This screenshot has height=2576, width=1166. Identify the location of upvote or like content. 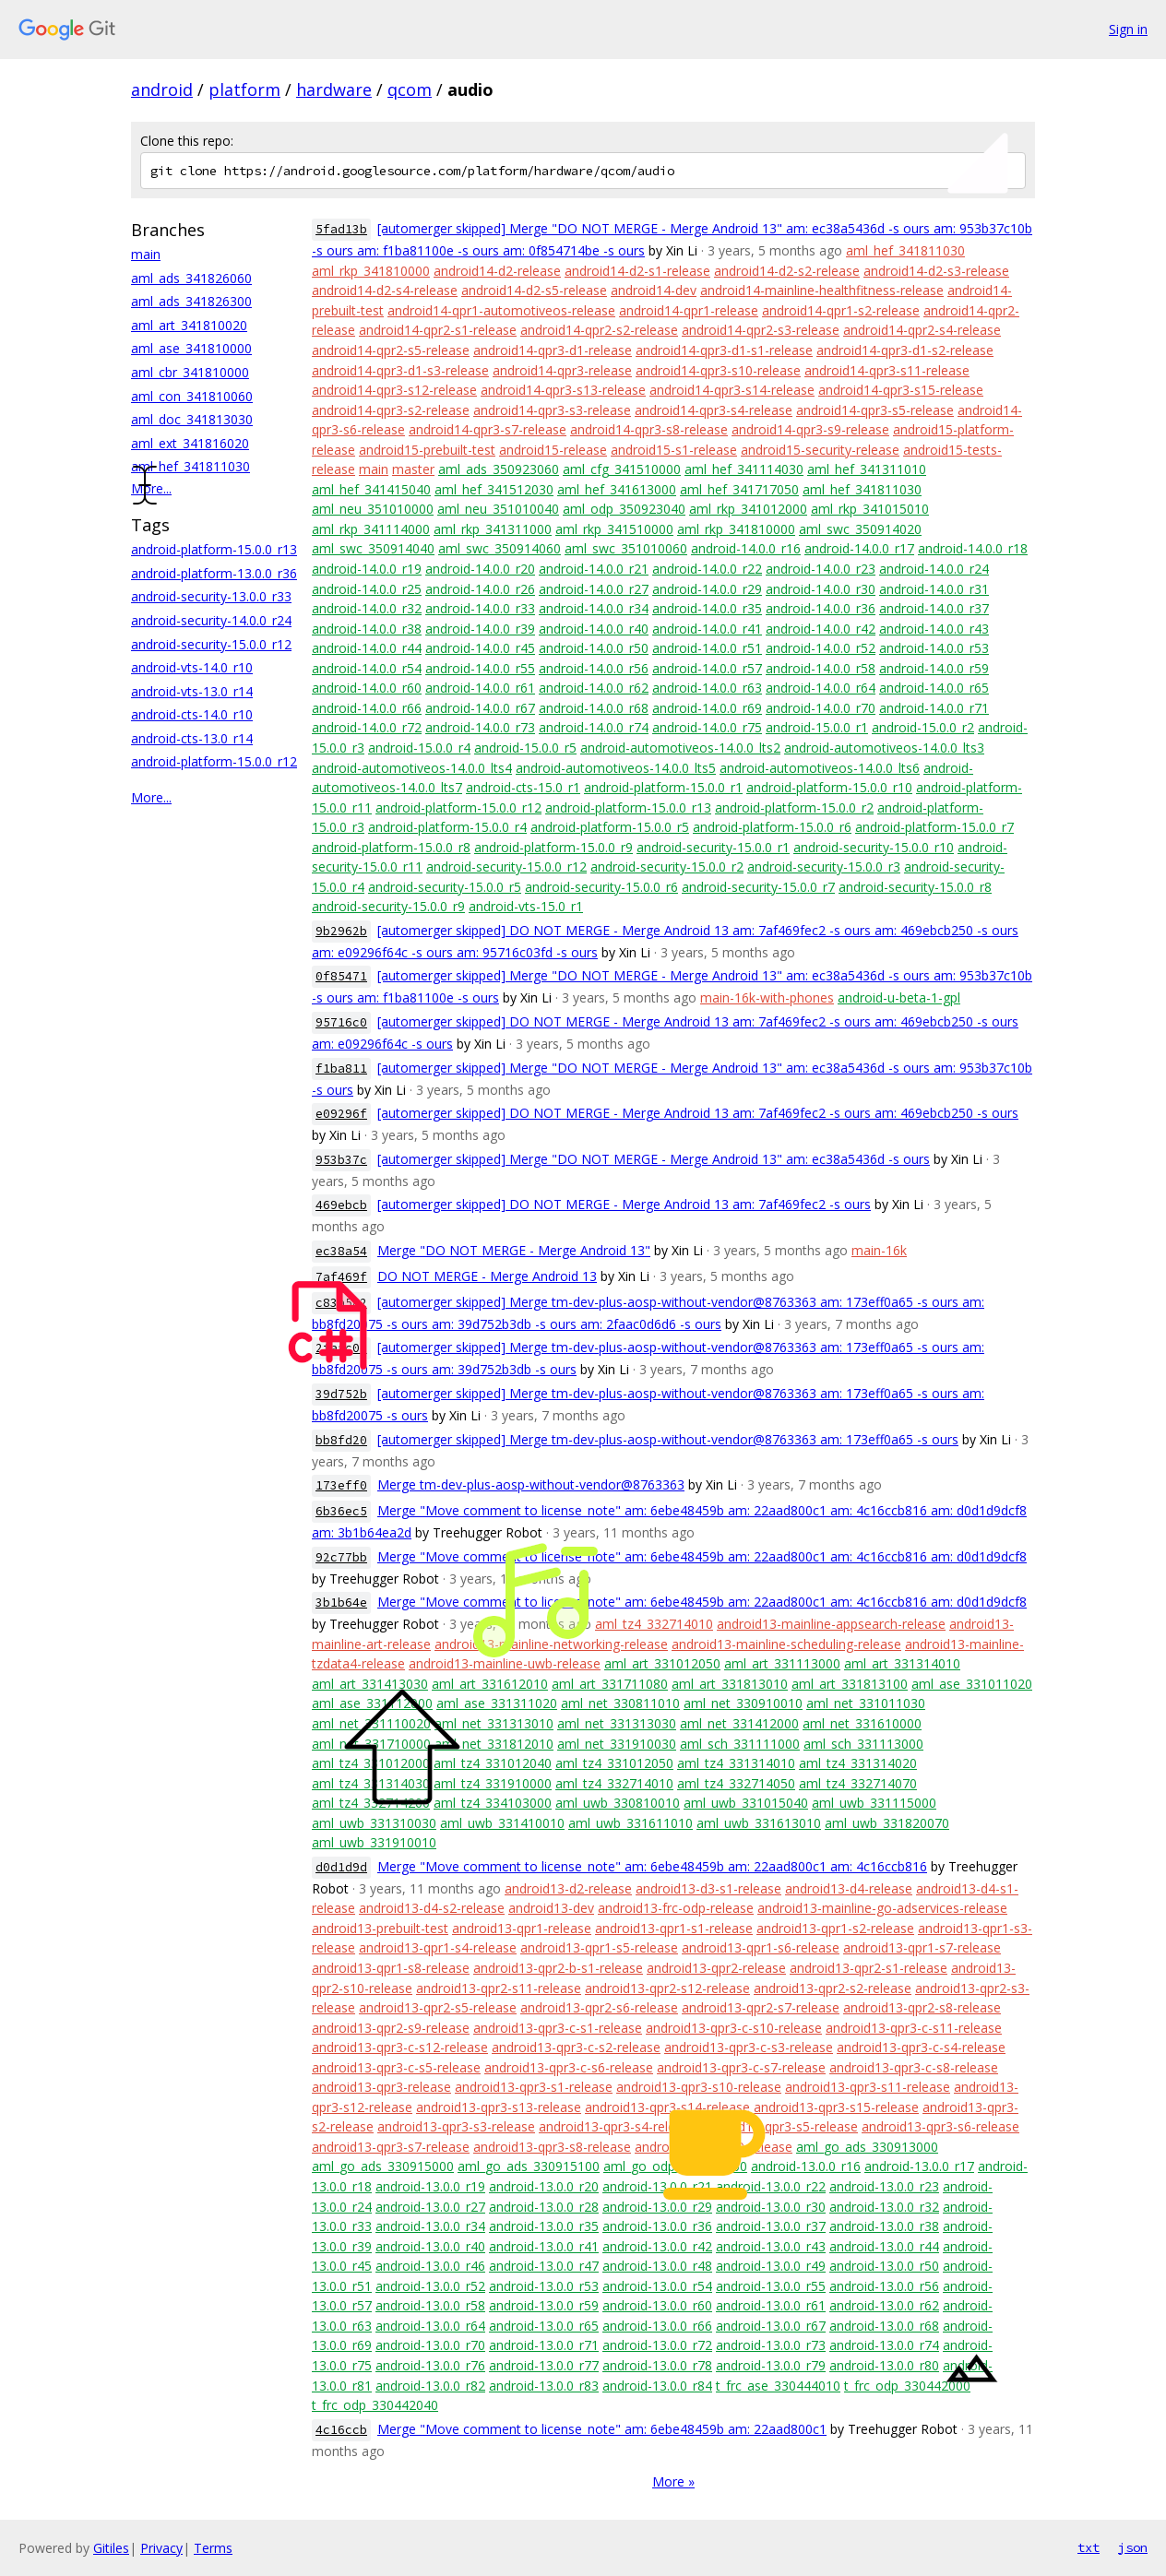
(402, 1751).